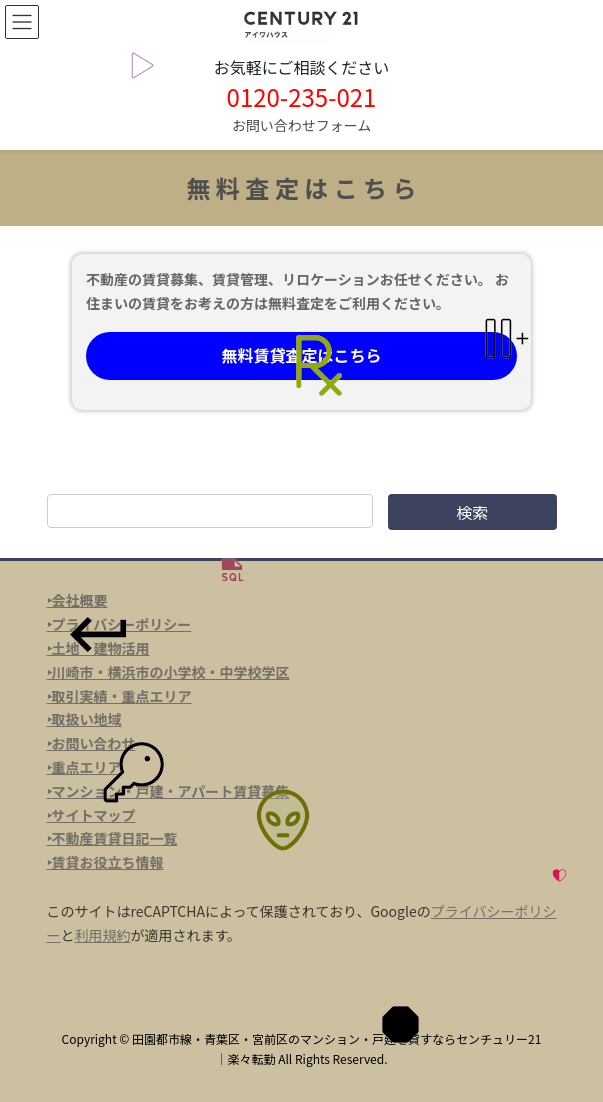 The image size is (603, 1102). I want to click on open an SQL database file, so click(232, 571).